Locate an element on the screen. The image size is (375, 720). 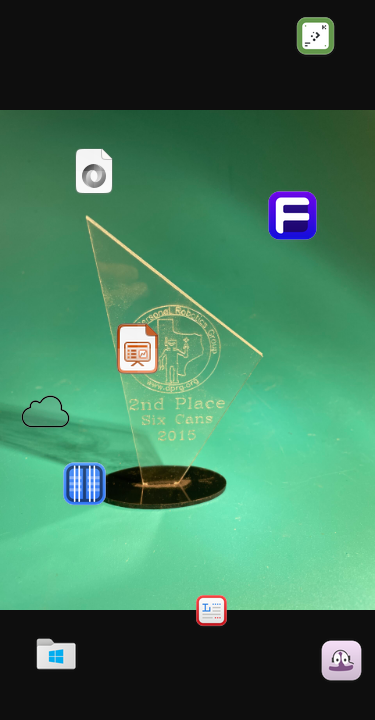
open floorp browser is located at coordinates (292, 215).